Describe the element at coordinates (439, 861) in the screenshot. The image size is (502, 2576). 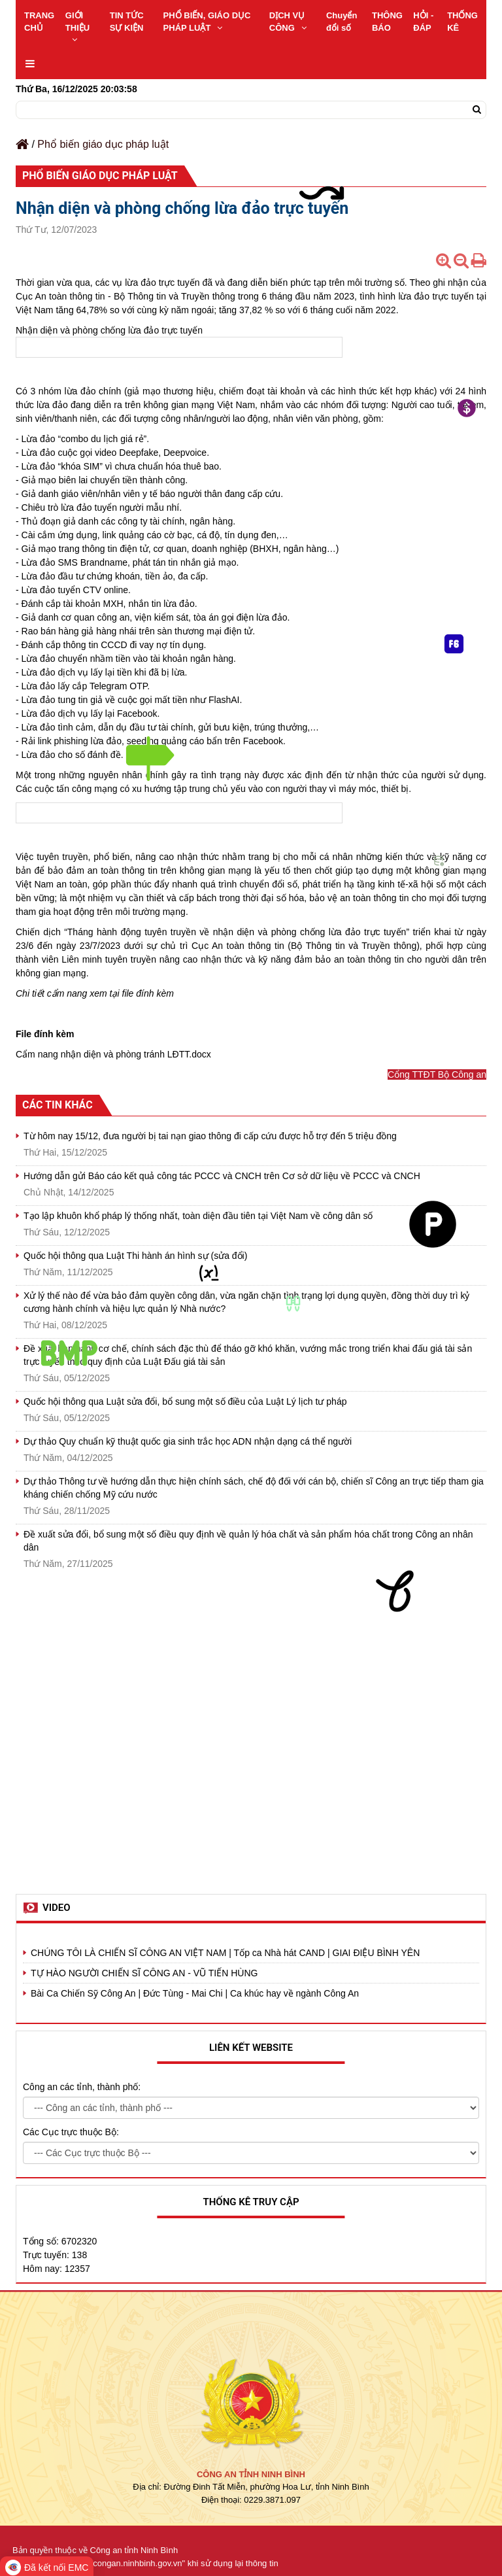
I see `configure database settings` at that location.